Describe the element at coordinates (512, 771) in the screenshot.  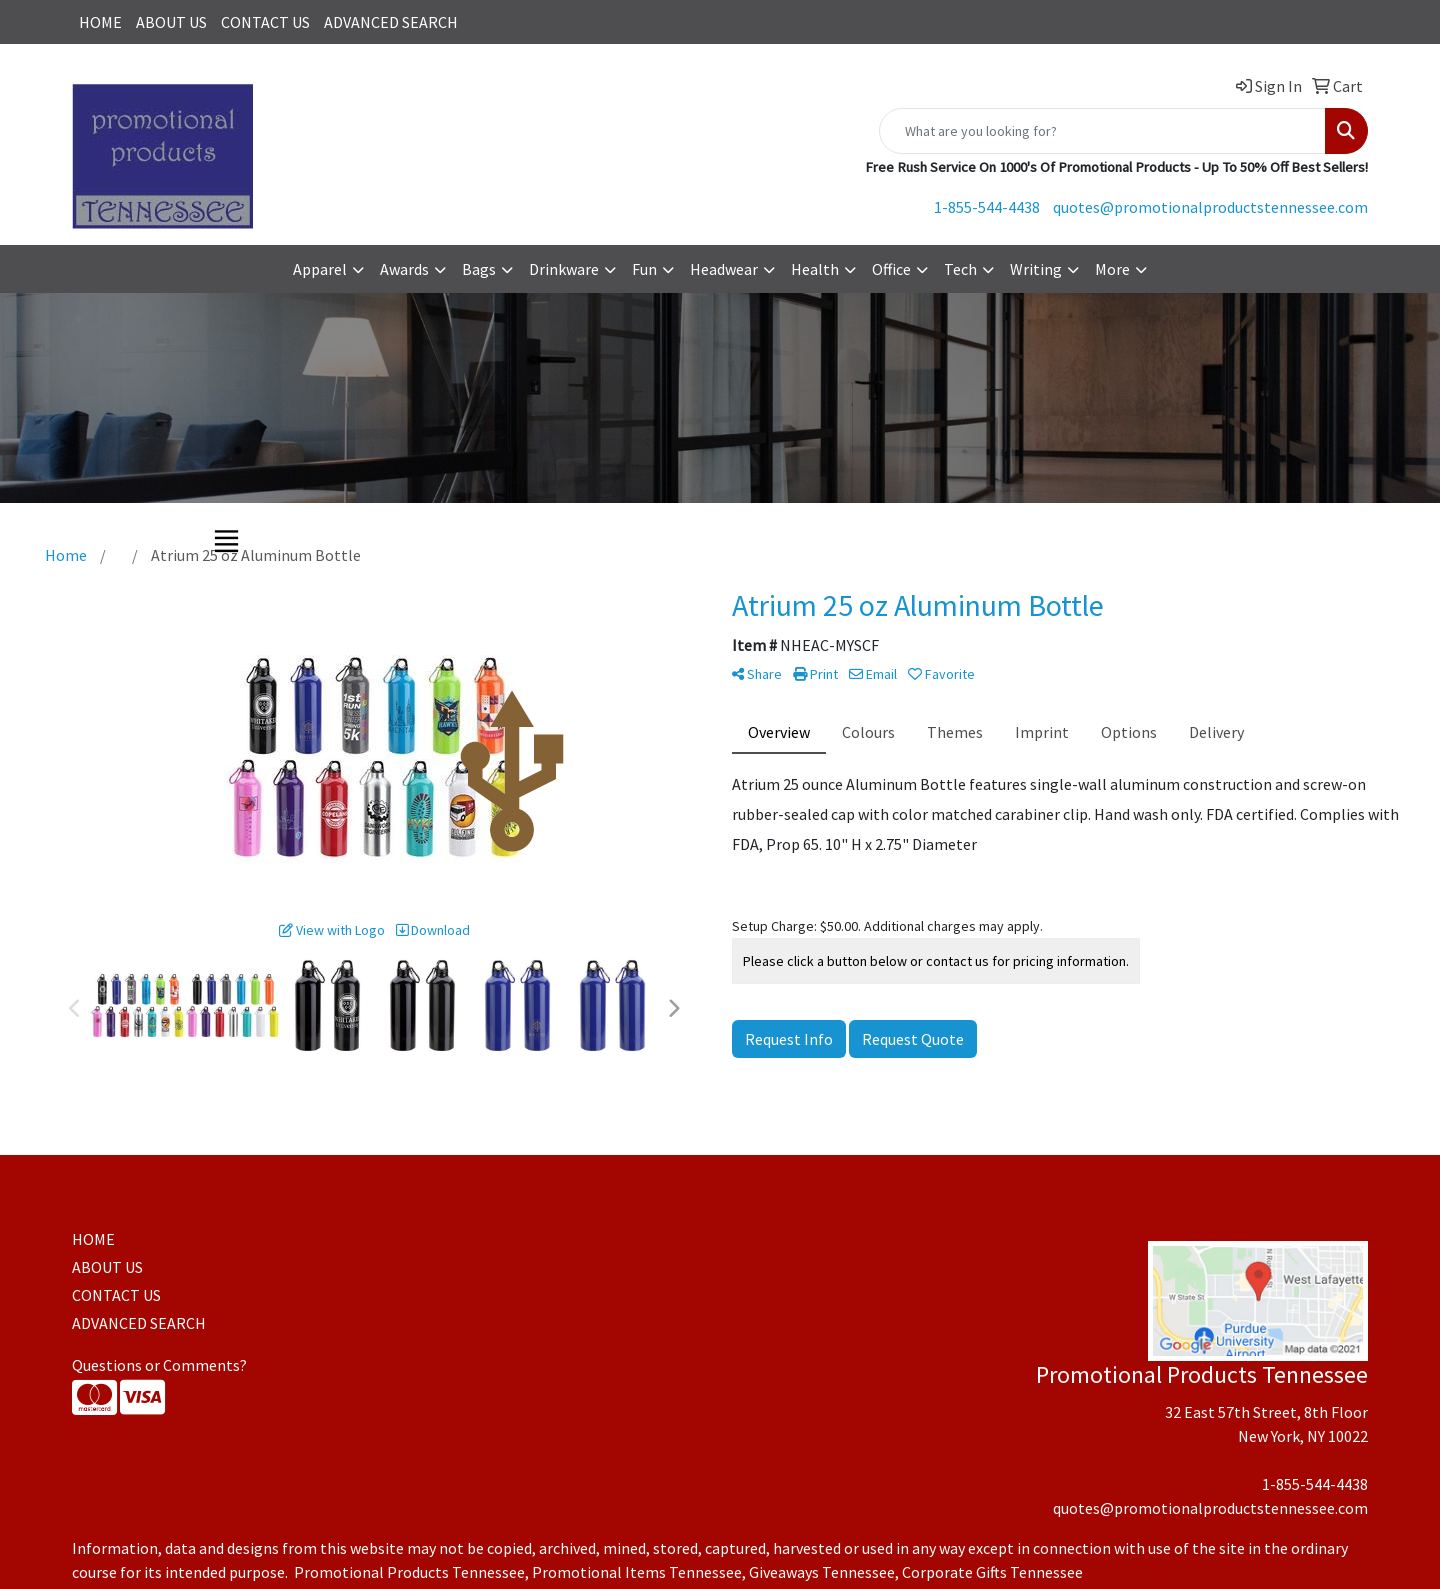
I see `connect a USB device` at that location.